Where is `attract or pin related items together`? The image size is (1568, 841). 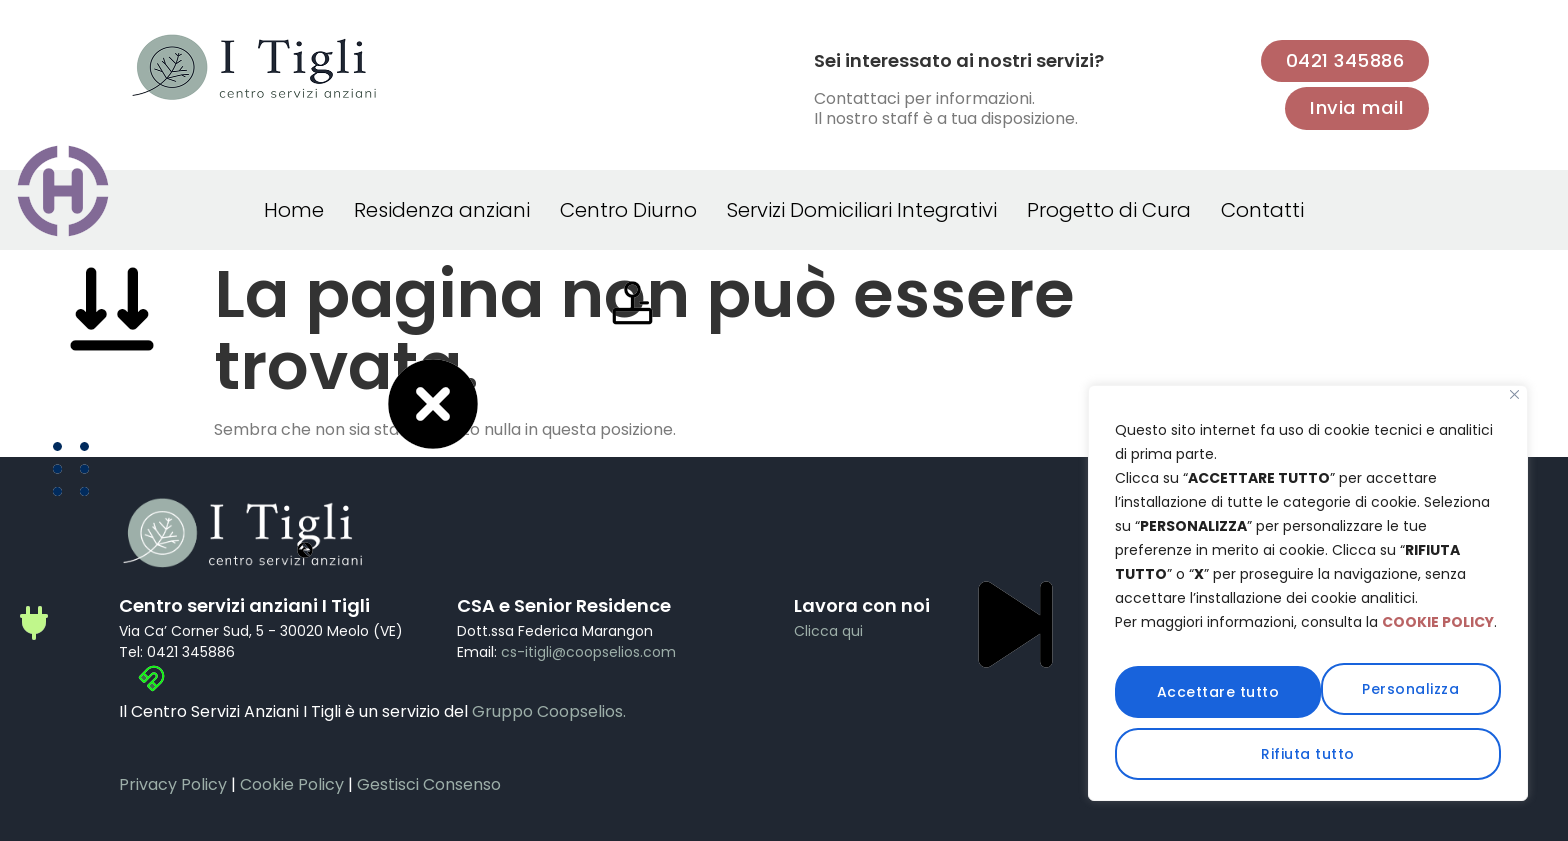 attract or pin related items together is located at coordinates (152, 678).